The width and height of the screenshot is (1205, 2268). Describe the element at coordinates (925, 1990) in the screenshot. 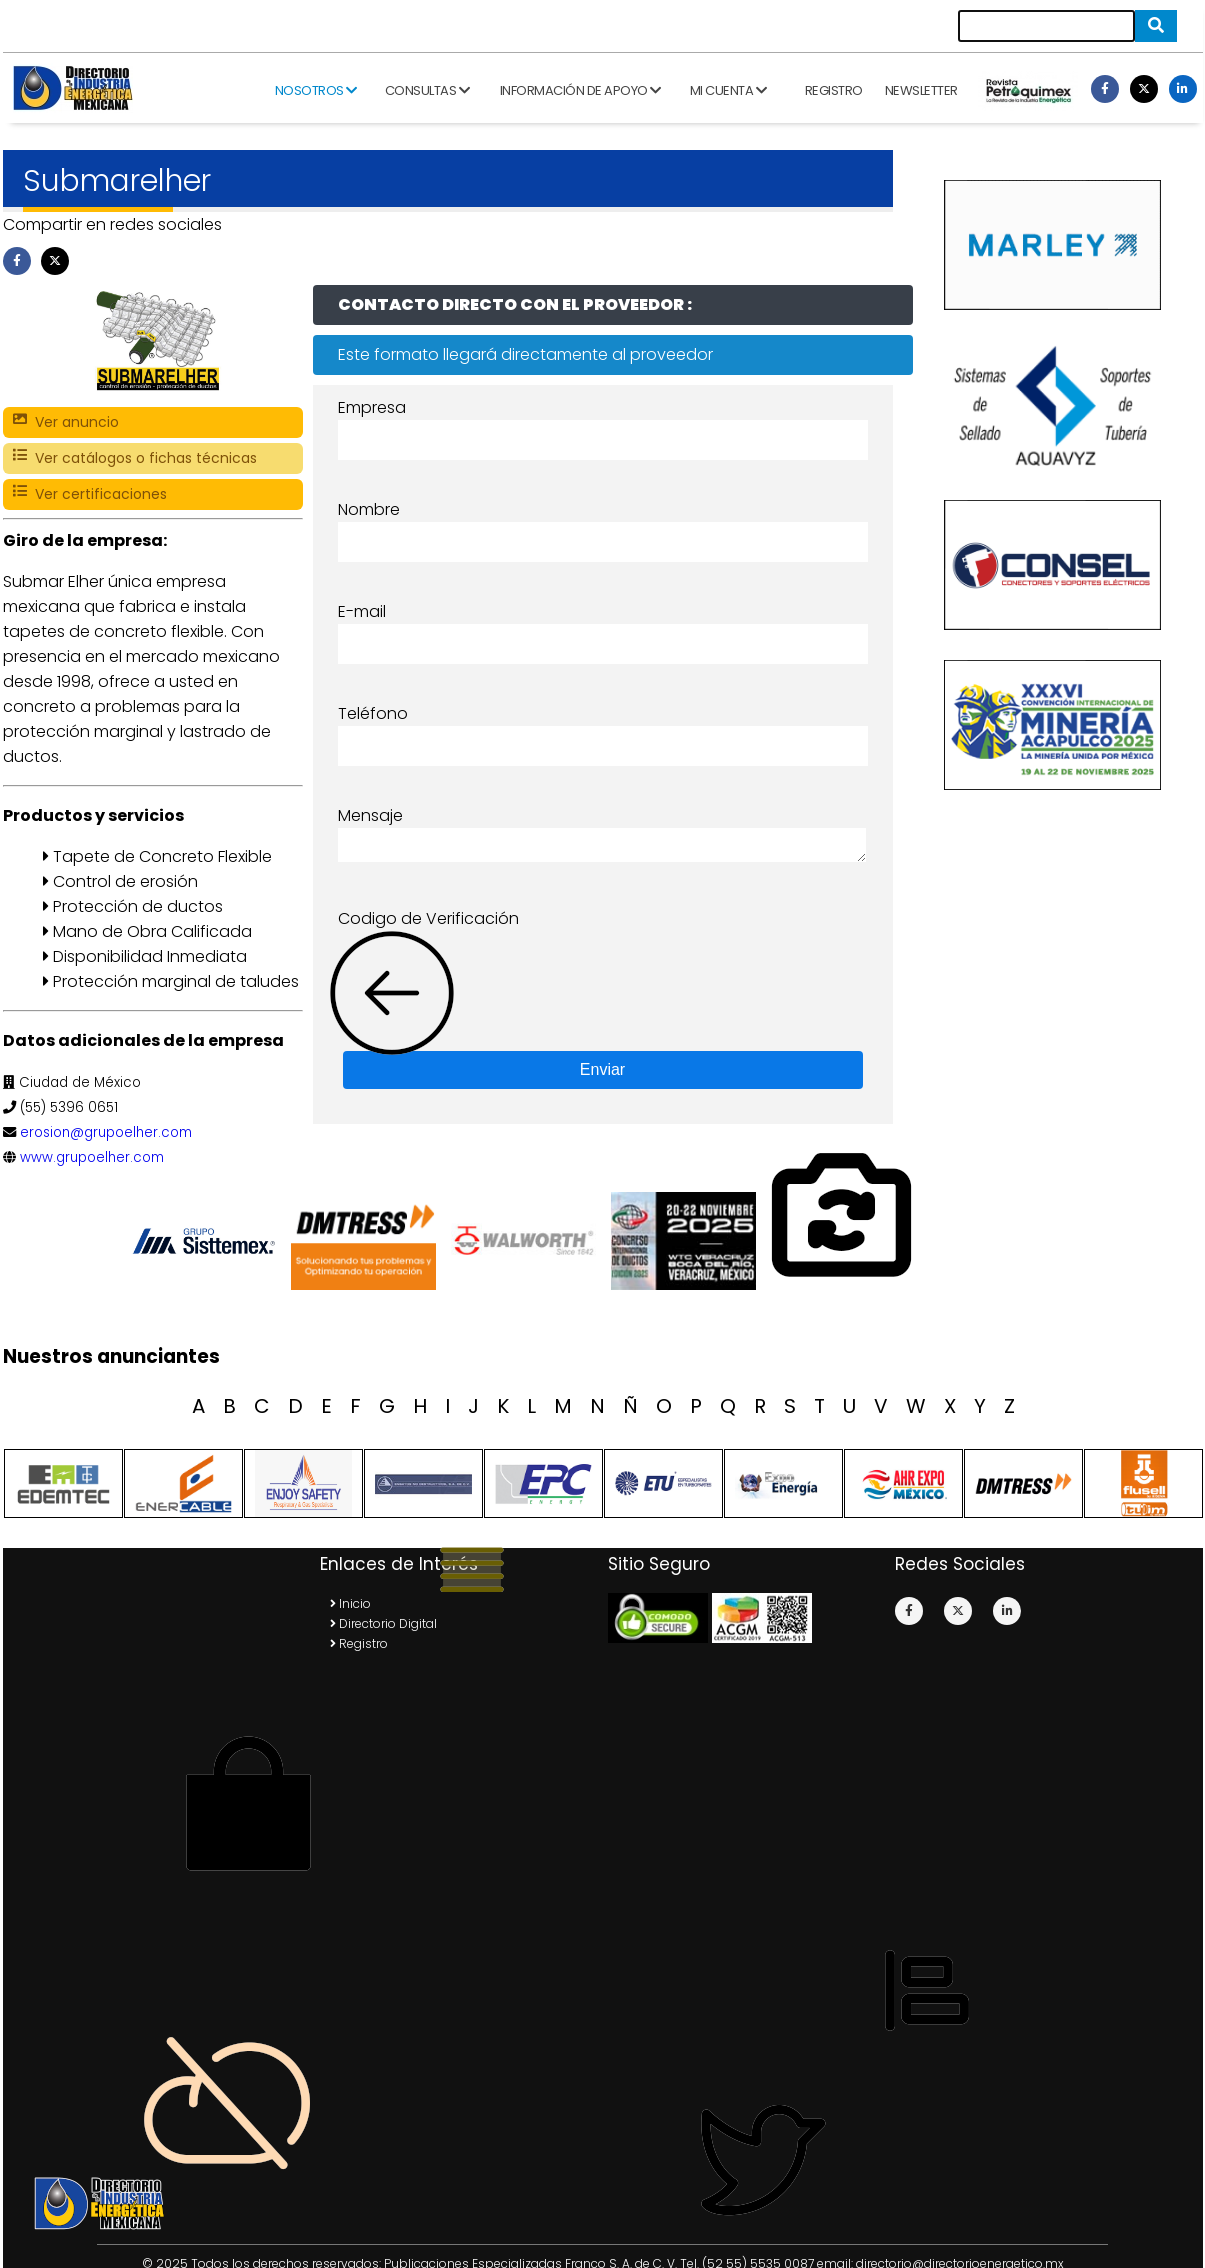

I see `align text to the left` at that location.